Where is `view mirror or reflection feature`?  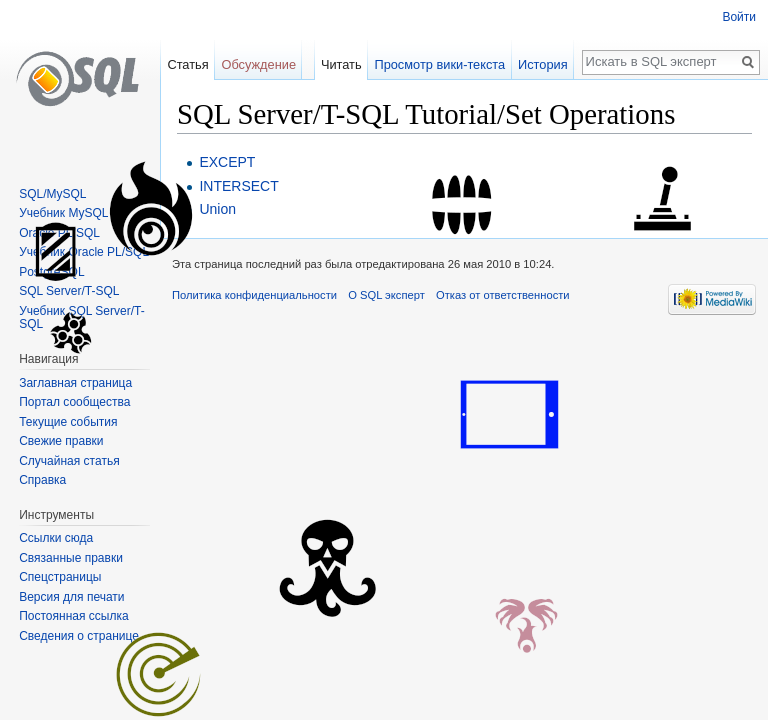
view mirror or reflection feature is located at coordinates (55, 251).